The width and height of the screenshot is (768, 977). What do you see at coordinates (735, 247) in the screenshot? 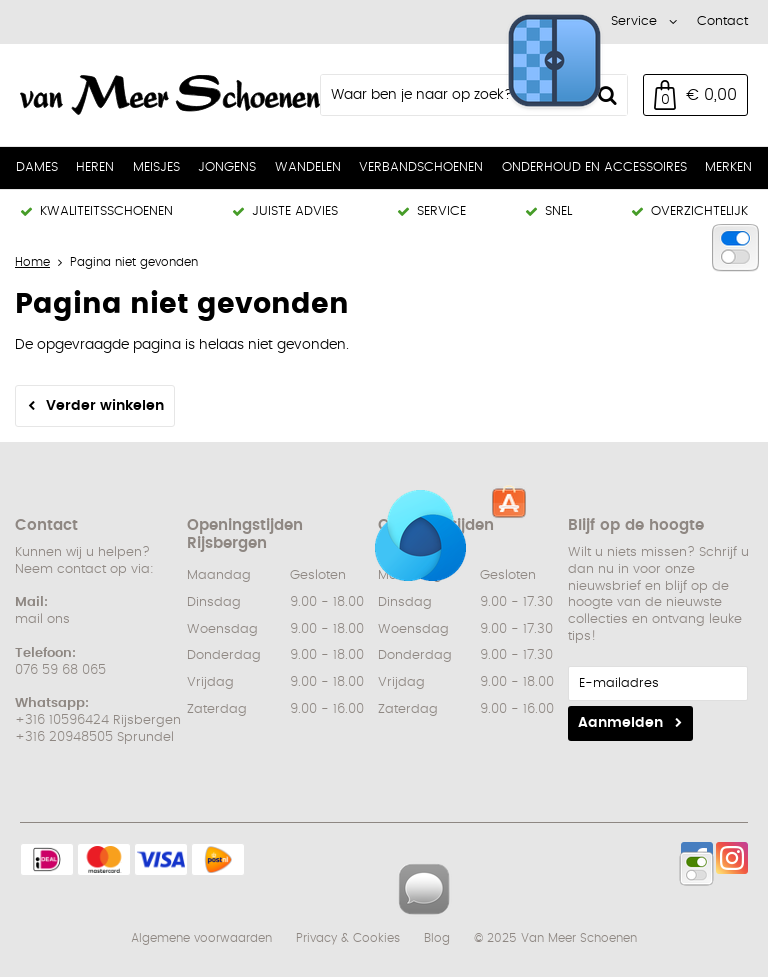
I see `open gnome tweaks application` at bounding box center [735, 247].